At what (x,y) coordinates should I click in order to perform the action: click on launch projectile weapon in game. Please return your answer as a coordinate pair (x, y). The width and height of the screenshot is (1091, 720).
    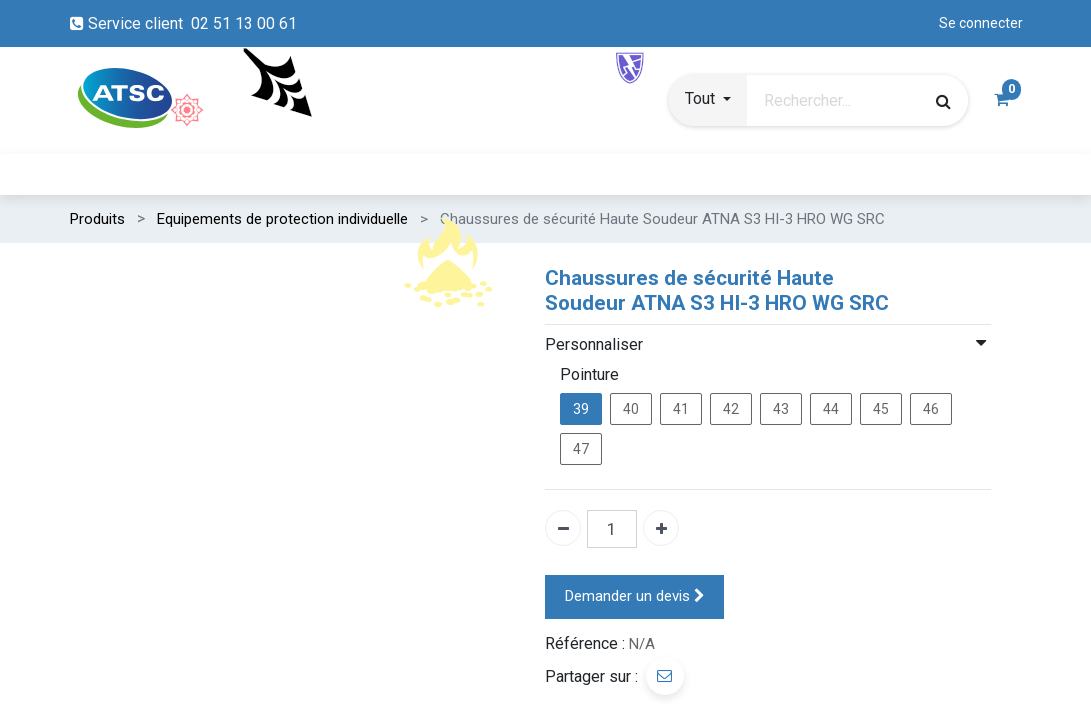
    Looking at the image, I should click on (278, 83).